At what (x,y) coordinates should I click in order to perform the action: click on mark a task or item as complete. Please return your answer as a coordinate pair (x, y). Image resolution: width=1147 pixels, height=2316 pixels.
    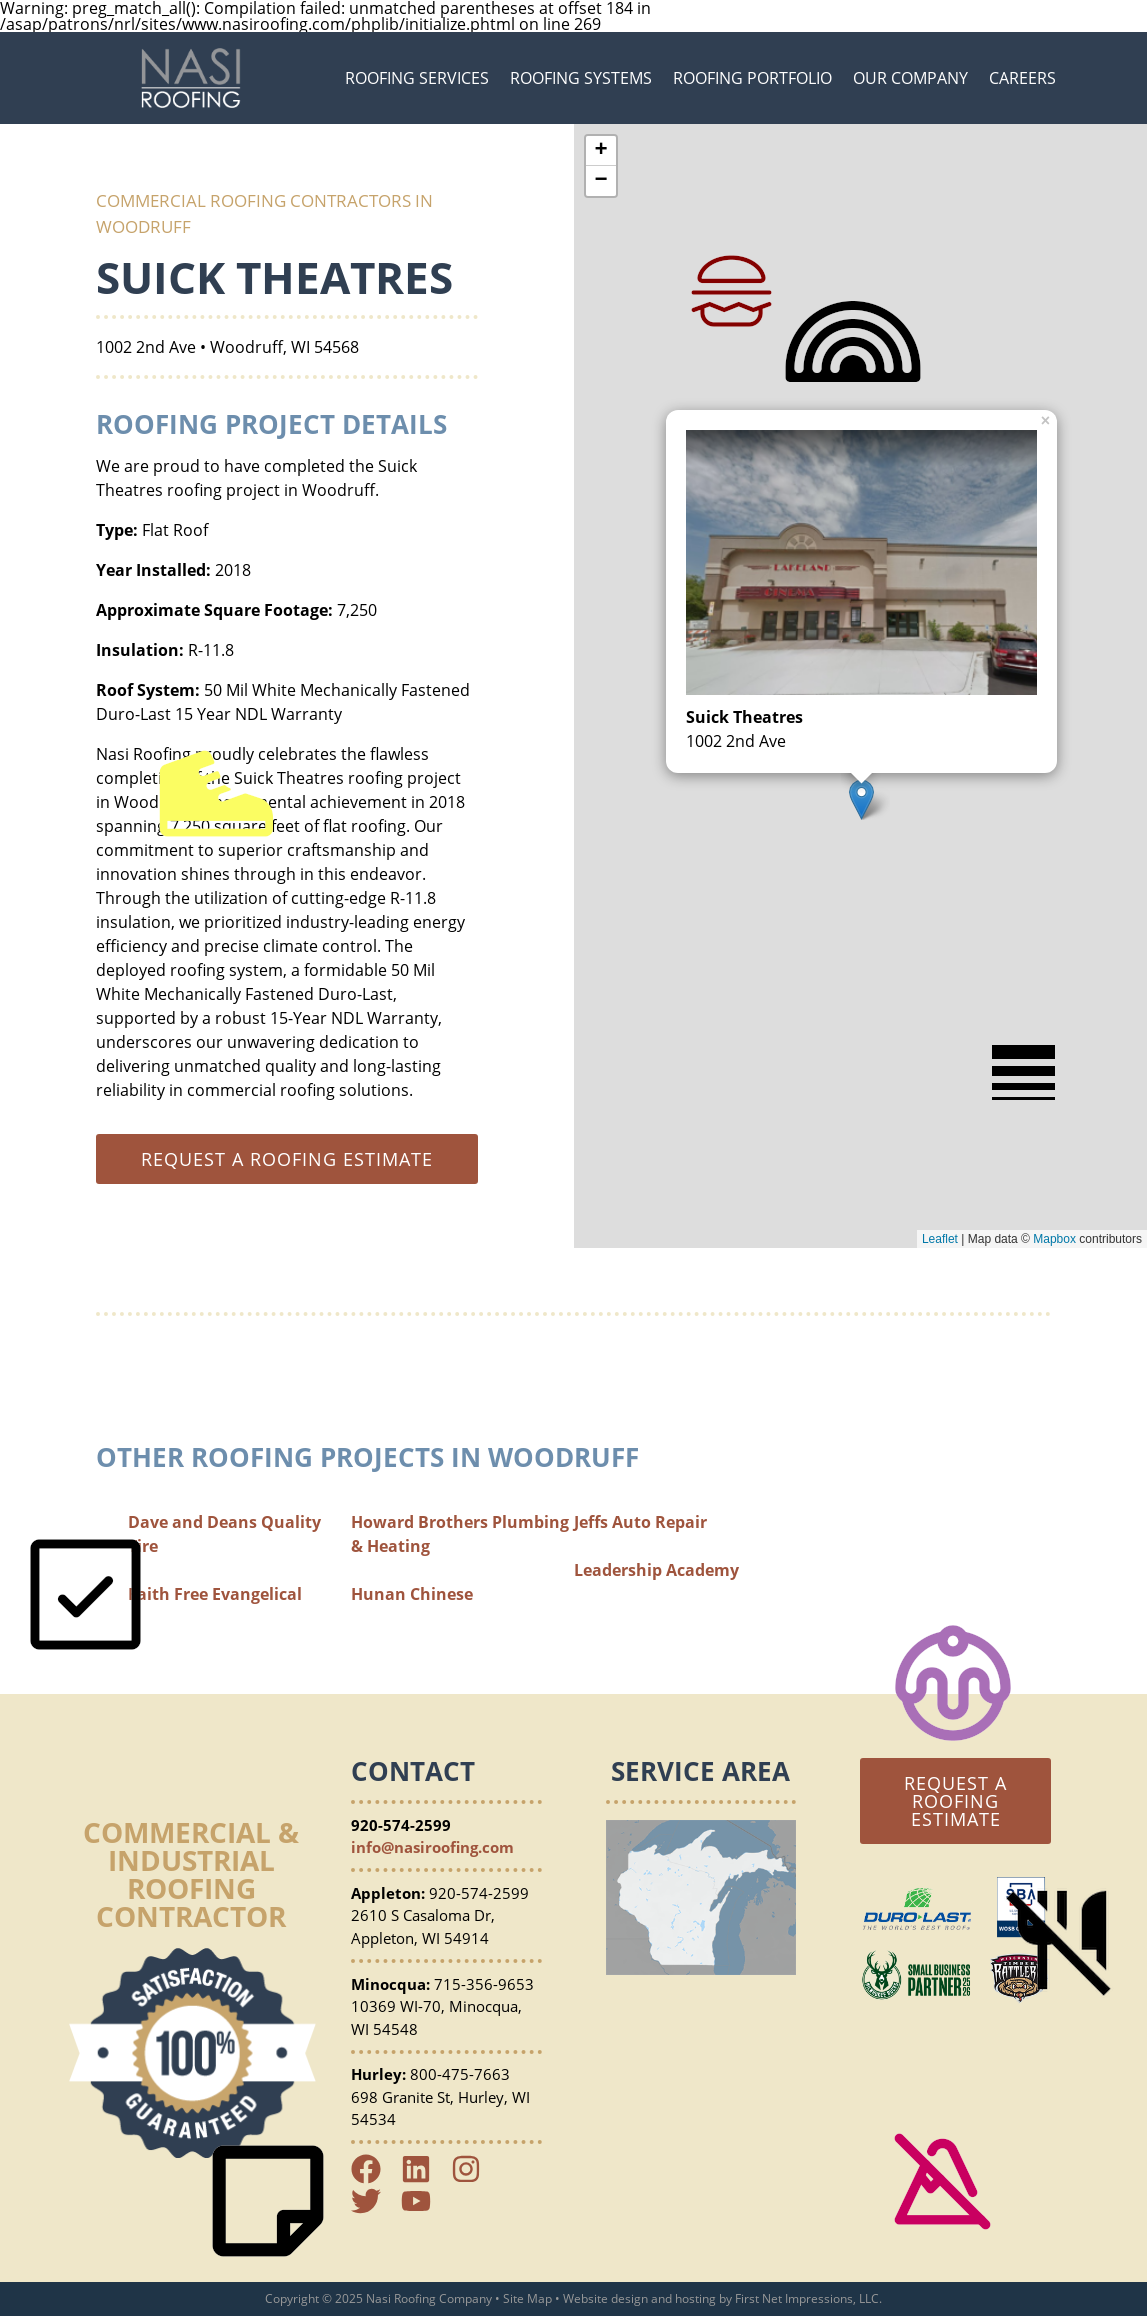
    Looking at the image, I should click on (85, 1594).